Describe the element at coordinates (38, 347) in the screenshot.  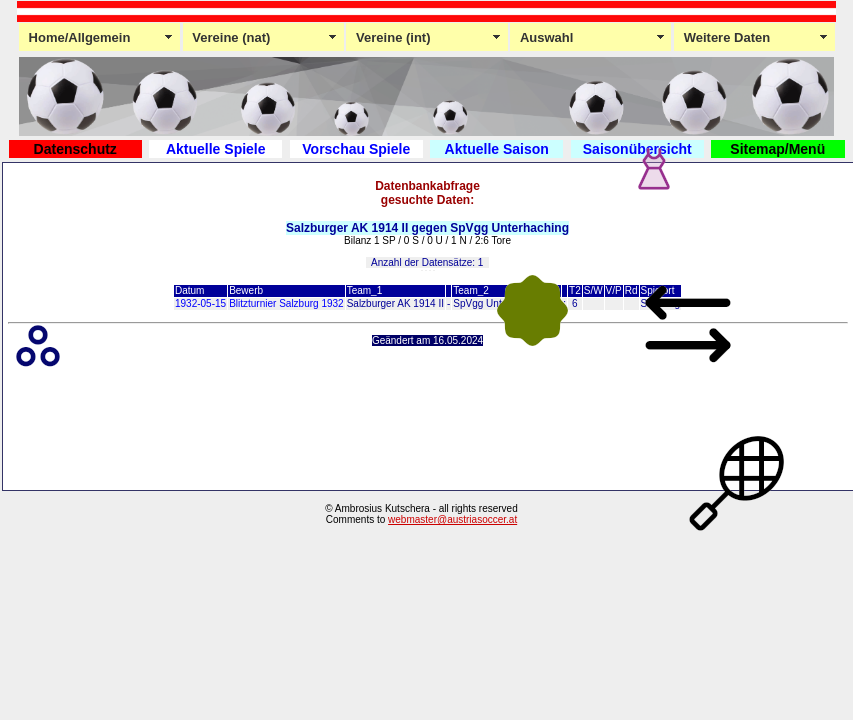
I see `open asana project management app` at that location.